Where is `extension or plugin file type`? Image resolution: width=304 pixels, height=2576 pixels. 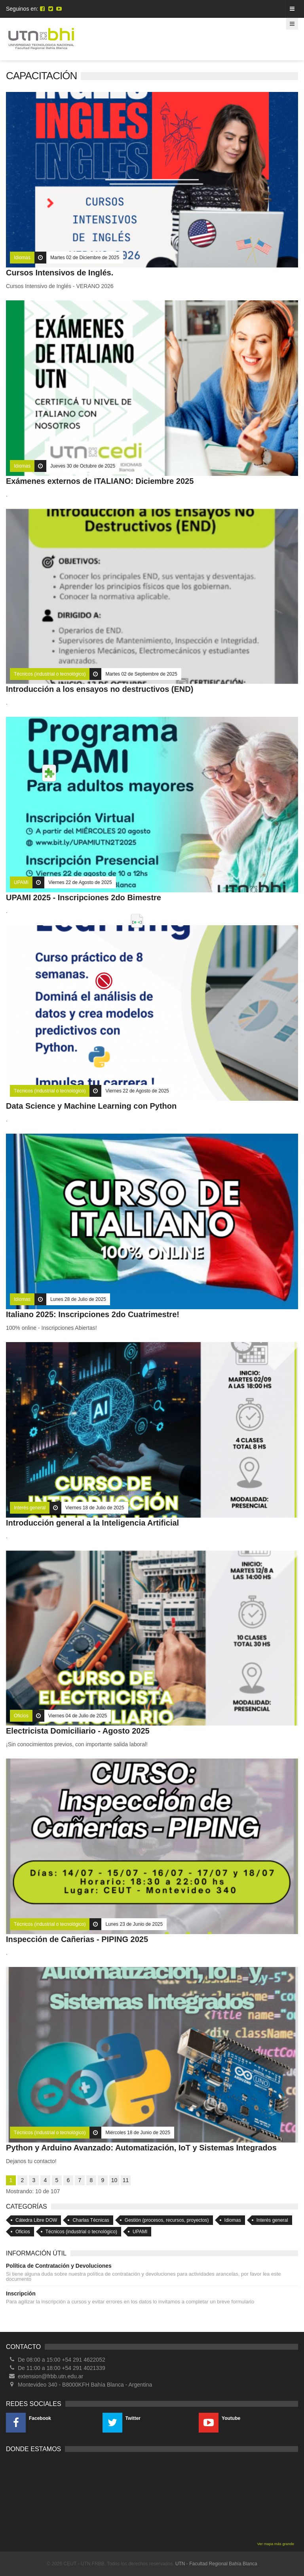 extension or plugin file type is located at coordinates (49, 773).